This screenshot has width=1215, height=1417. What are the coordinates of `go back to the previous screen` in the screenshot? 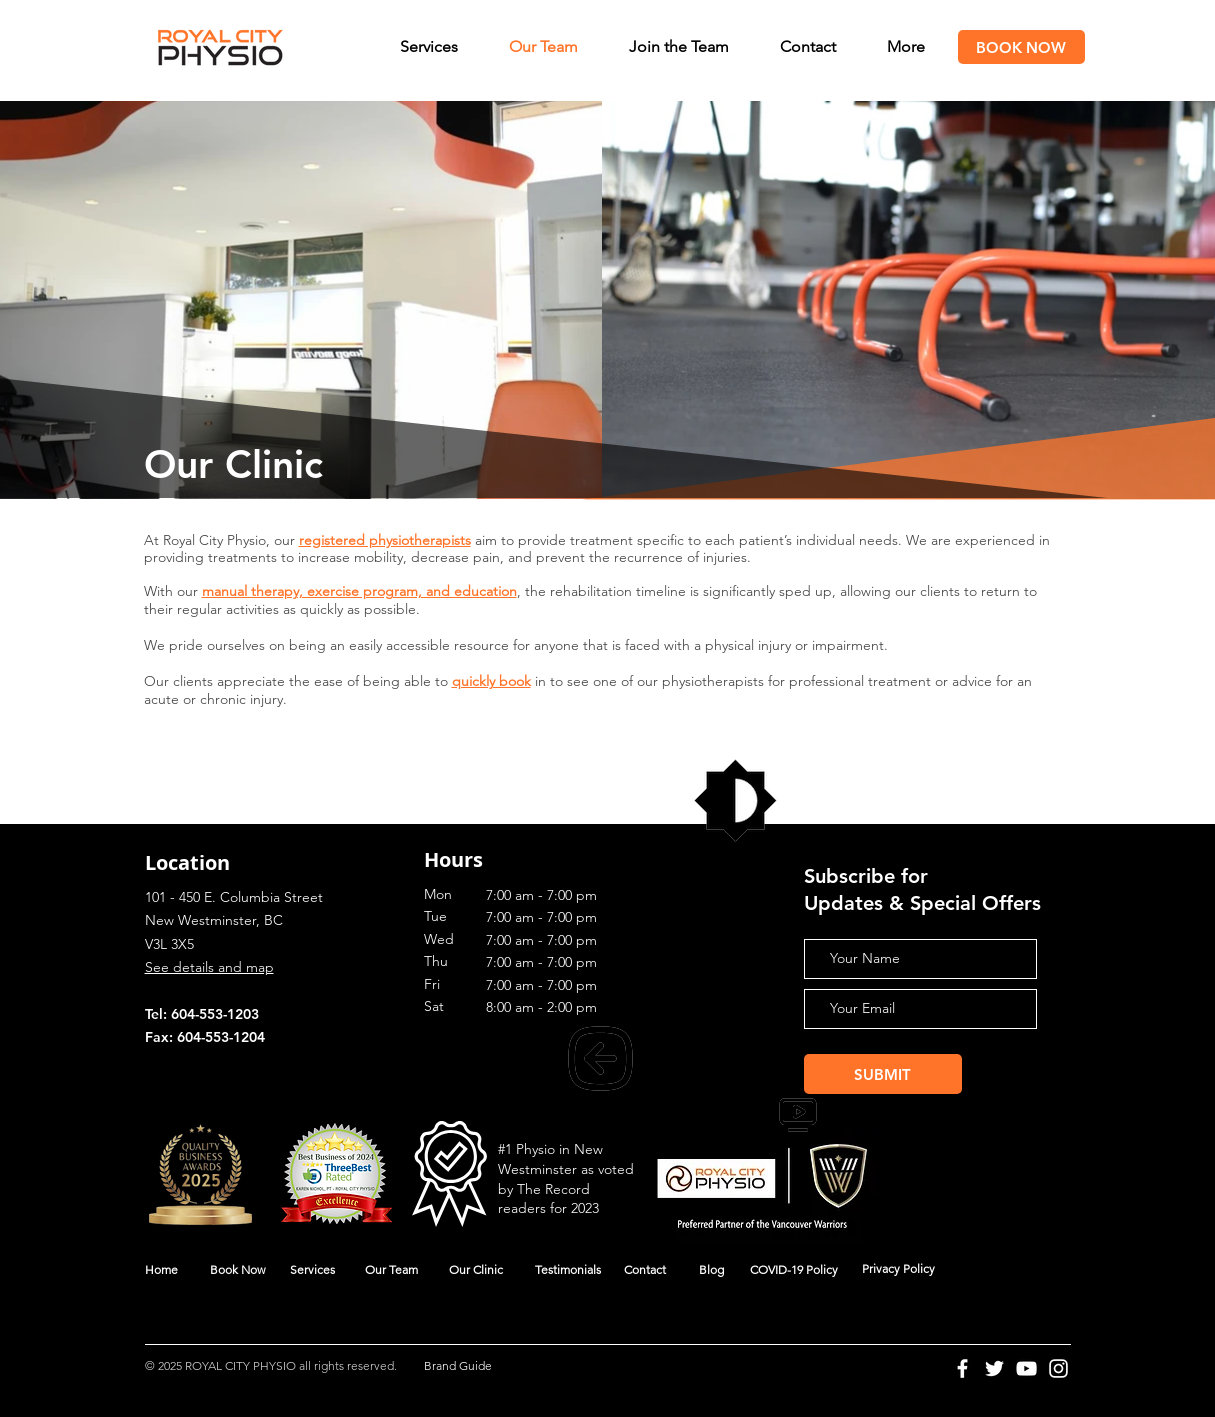 It's located at (600, 1058).